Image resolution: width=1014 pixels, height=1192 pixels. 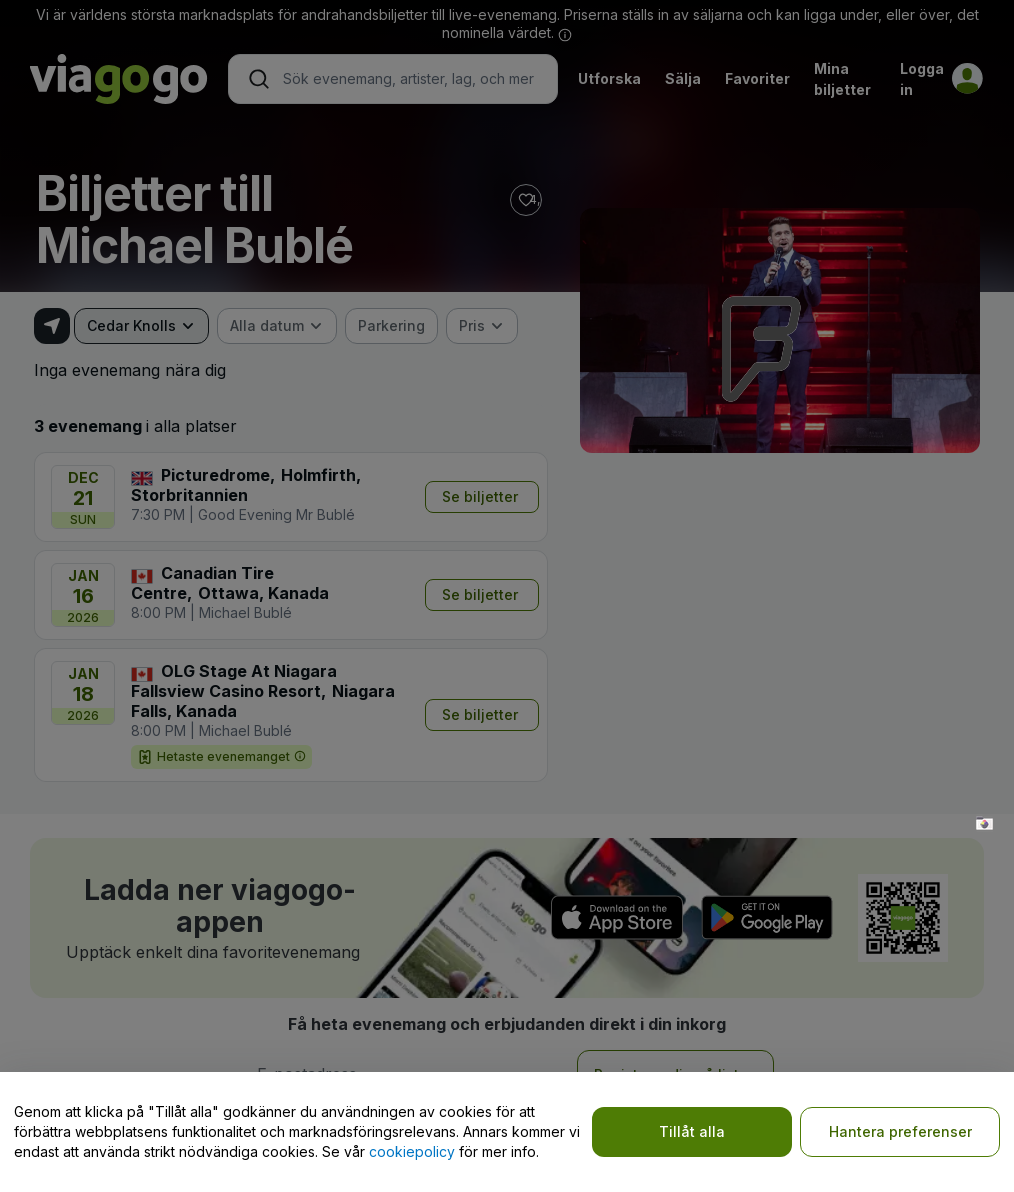 I want to click on open folder containing Scoop package manager files, so click(x=984, y=823).